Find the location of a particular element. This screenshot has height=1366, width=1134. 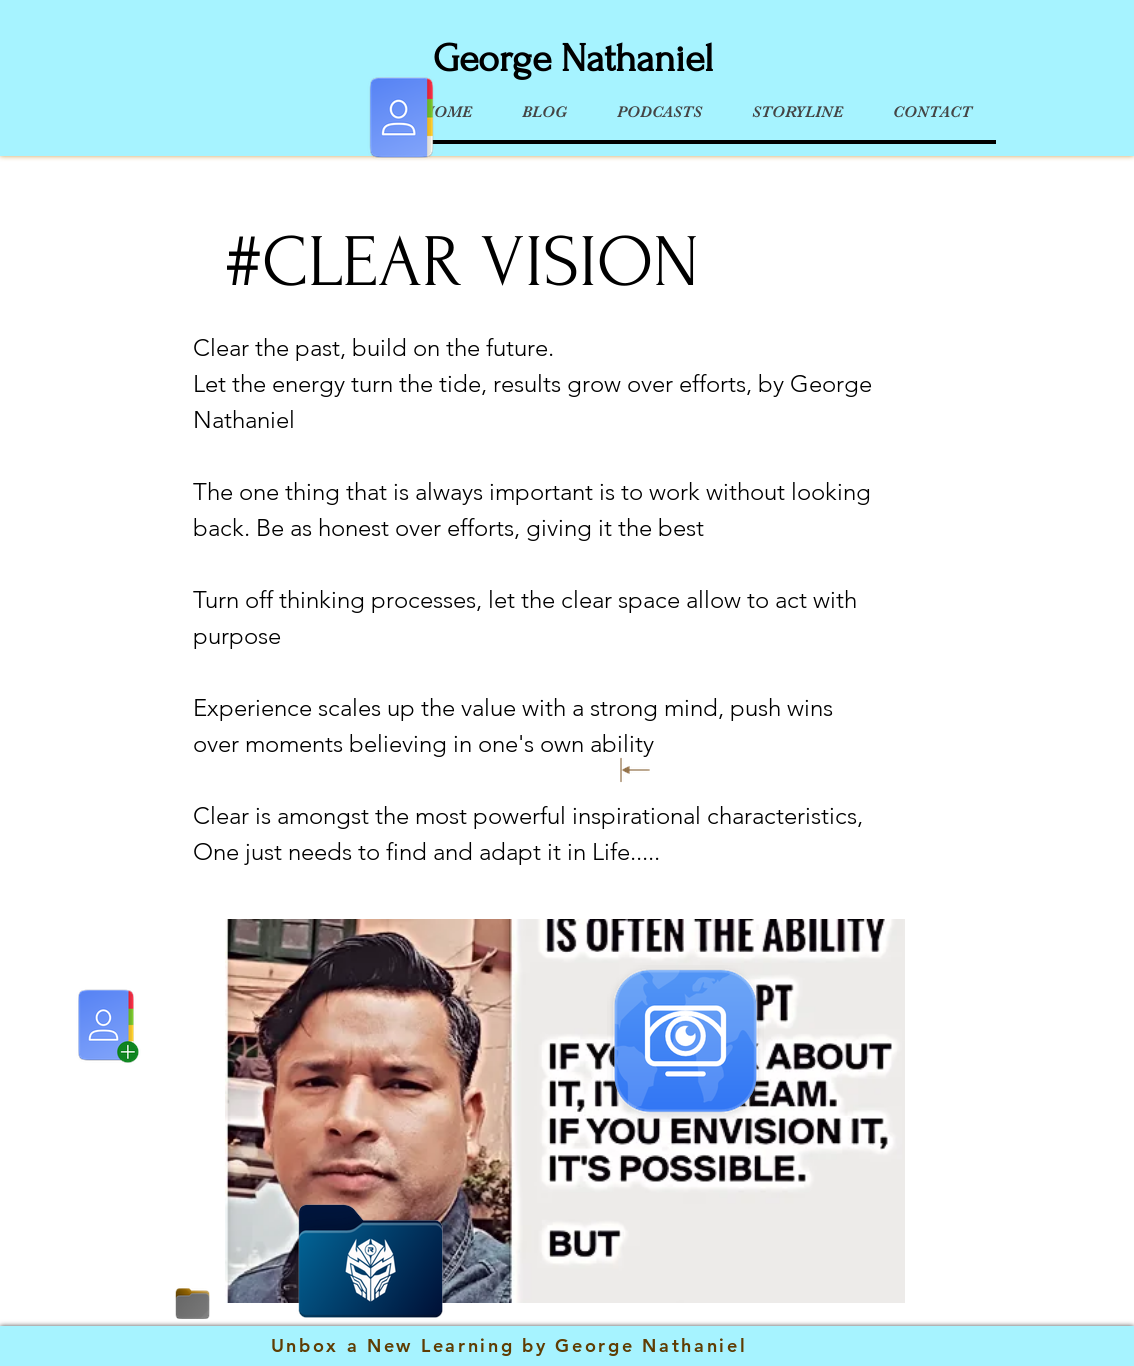

go to the first item in a list or sequence is located at coordinates (635, 770).